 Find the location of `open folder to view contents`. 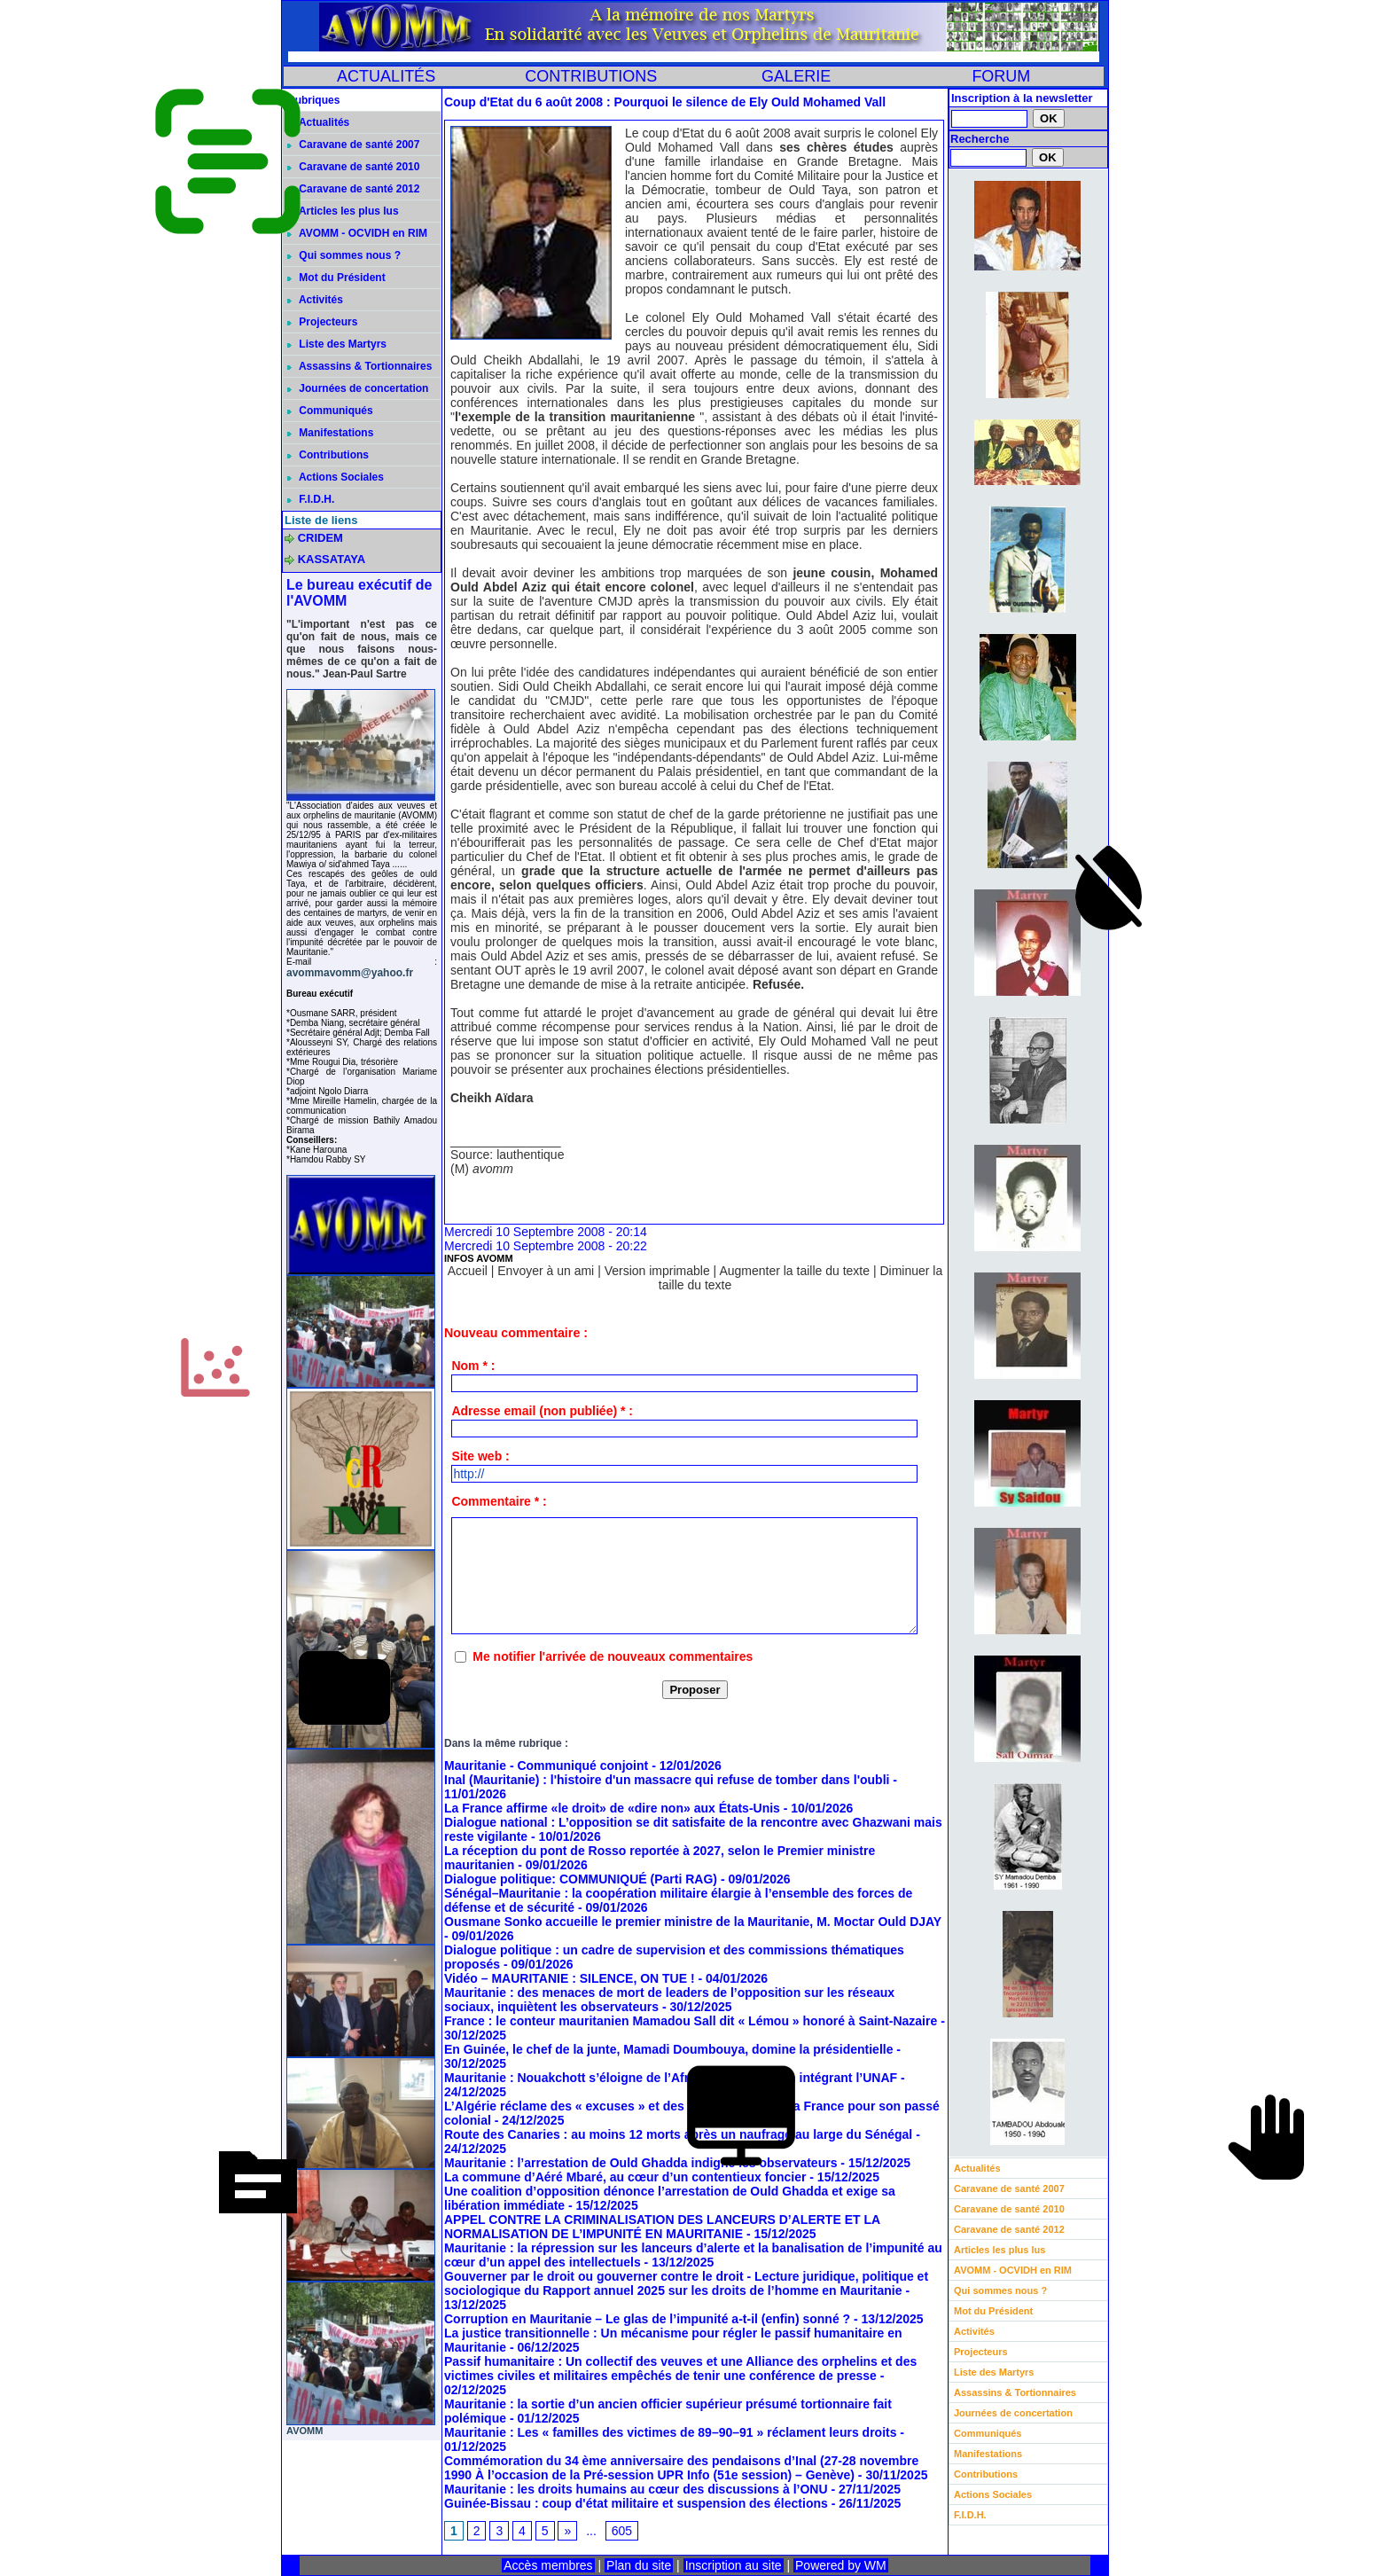

open folder to view contents is located at coordinates (344, 1690).